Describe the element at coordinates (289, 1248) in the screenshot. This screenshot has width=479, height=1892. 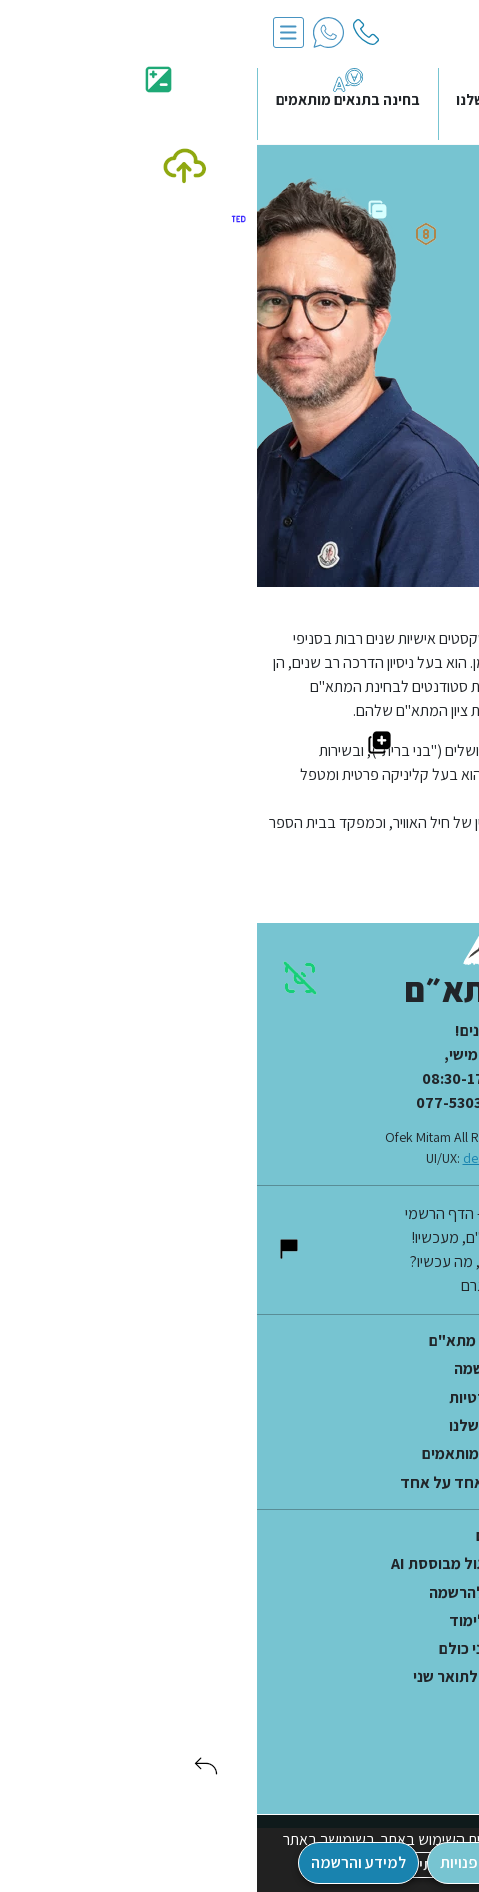
I see `flag an item for review or attention` at that location.